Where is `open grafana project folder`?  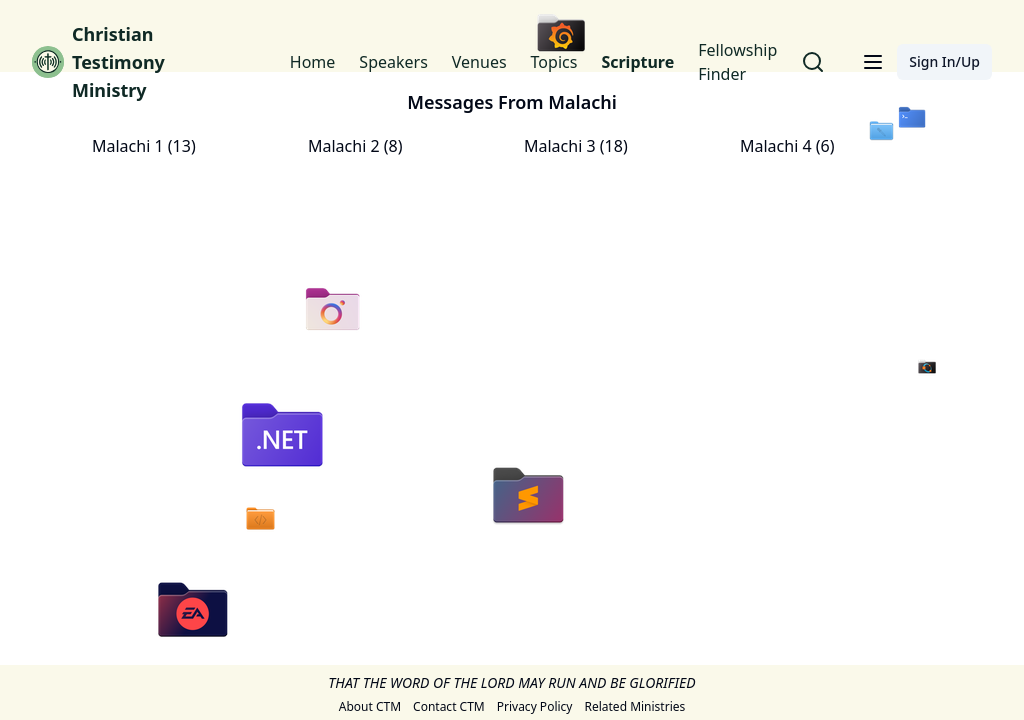
open grafana project folder is located at coordinates (561, 34).